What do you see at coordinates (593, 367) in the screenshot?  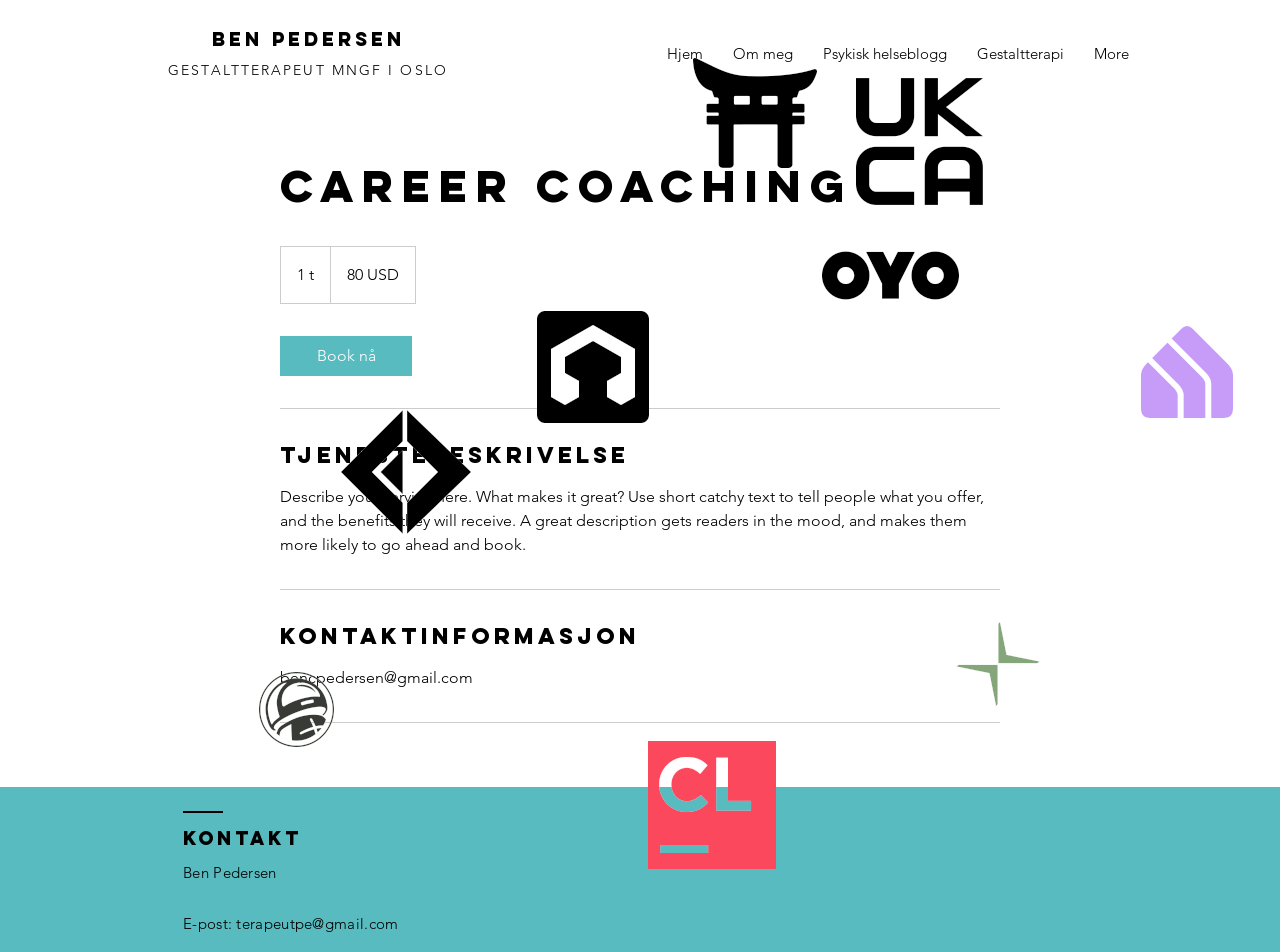 I see `open LMMS digital audio workstation` at bounding box center [593, 367].